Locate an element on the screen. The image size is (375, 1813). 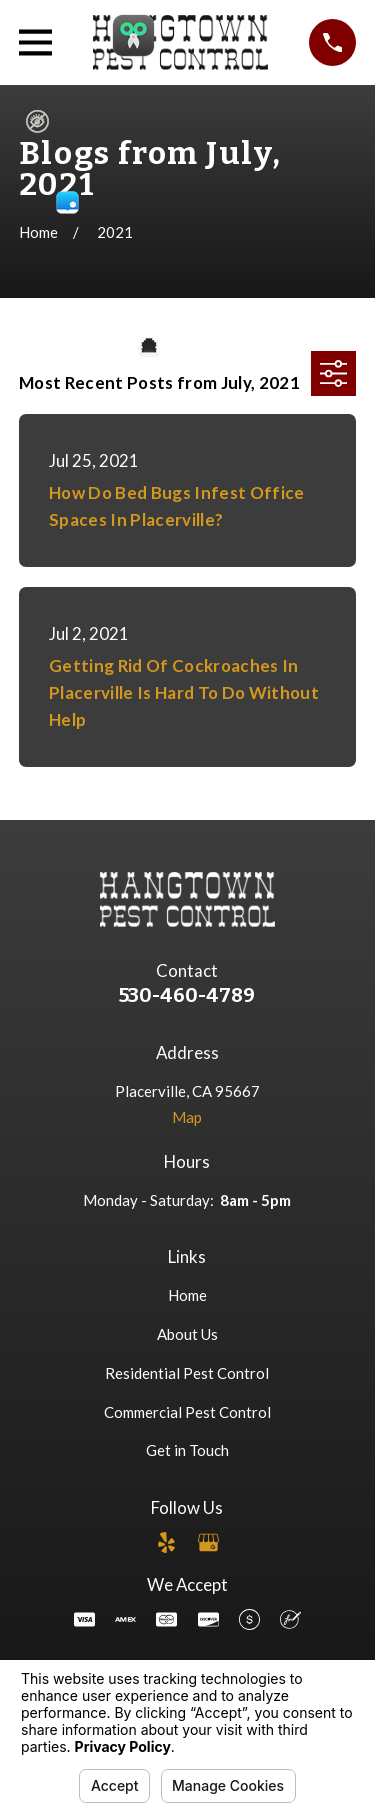
open the weread app is located at coordinates (67, 202).